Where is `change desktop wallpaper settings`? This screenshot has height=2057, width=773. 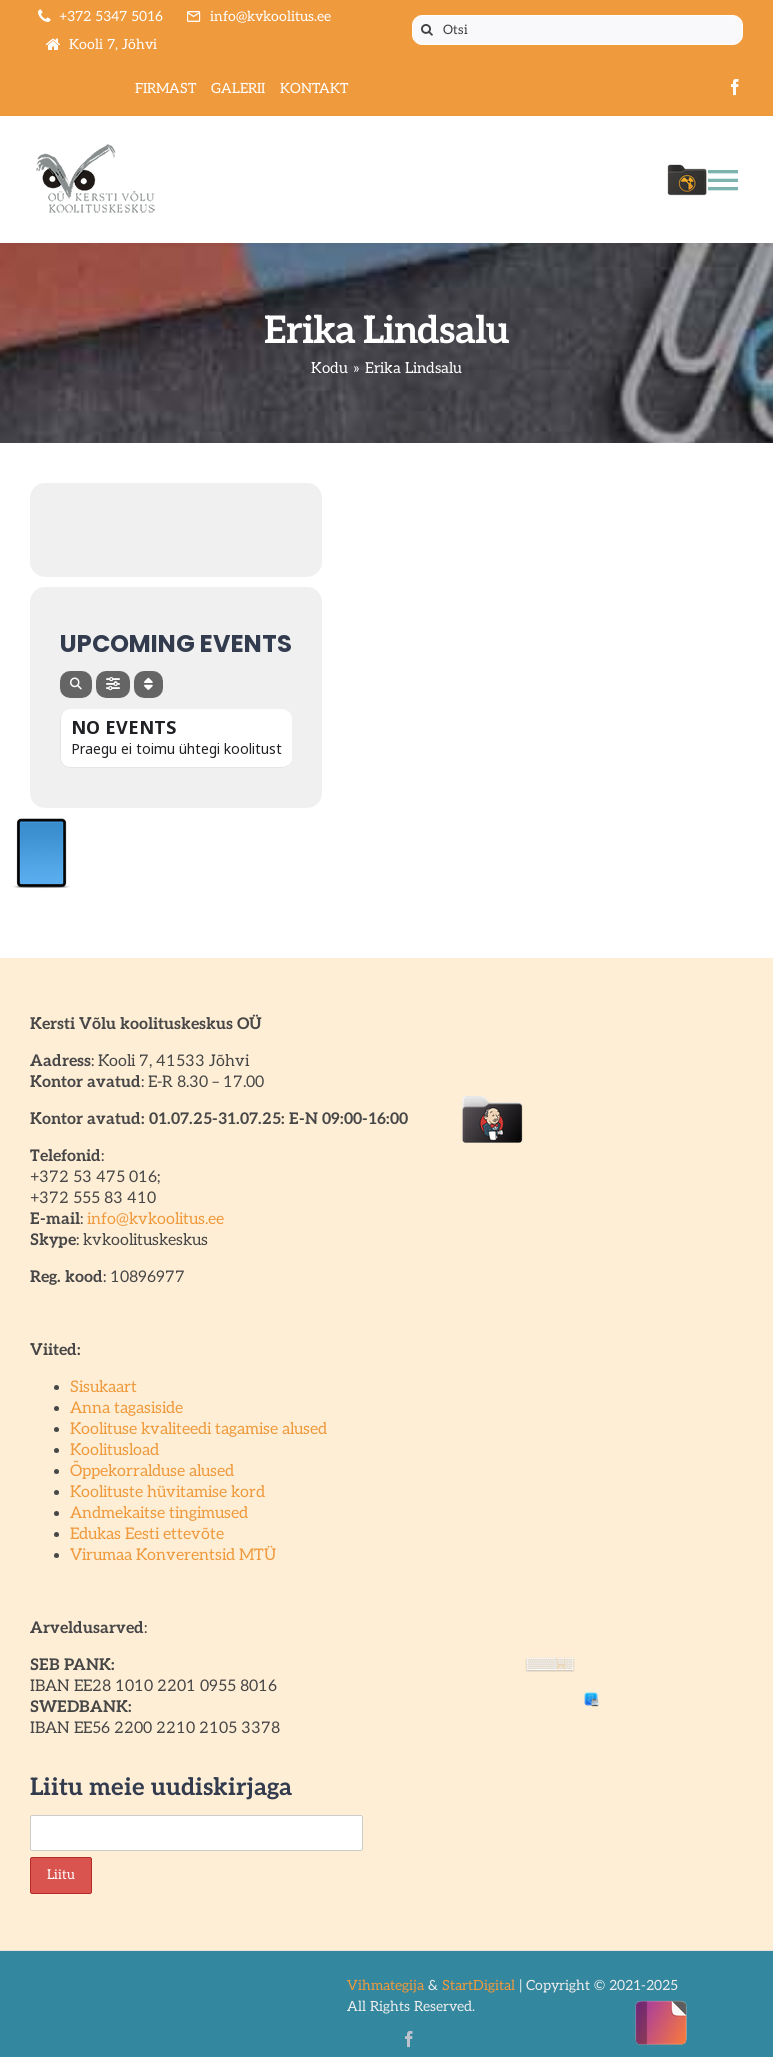 change desktop wallpaper settings is located at coordinates (661, 2021).